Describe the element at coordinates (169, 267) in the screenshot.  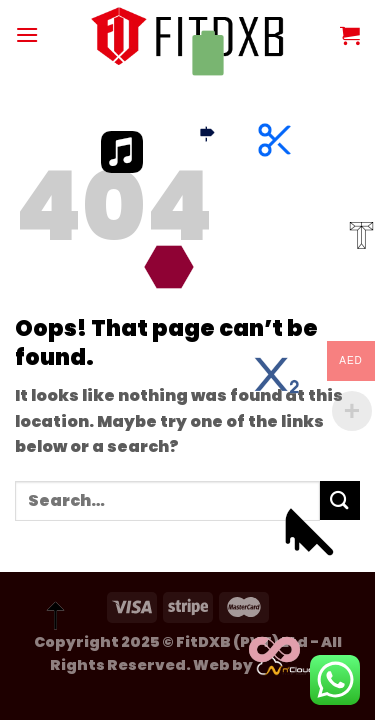
I see `generic shape or placeholder icon` at that location.